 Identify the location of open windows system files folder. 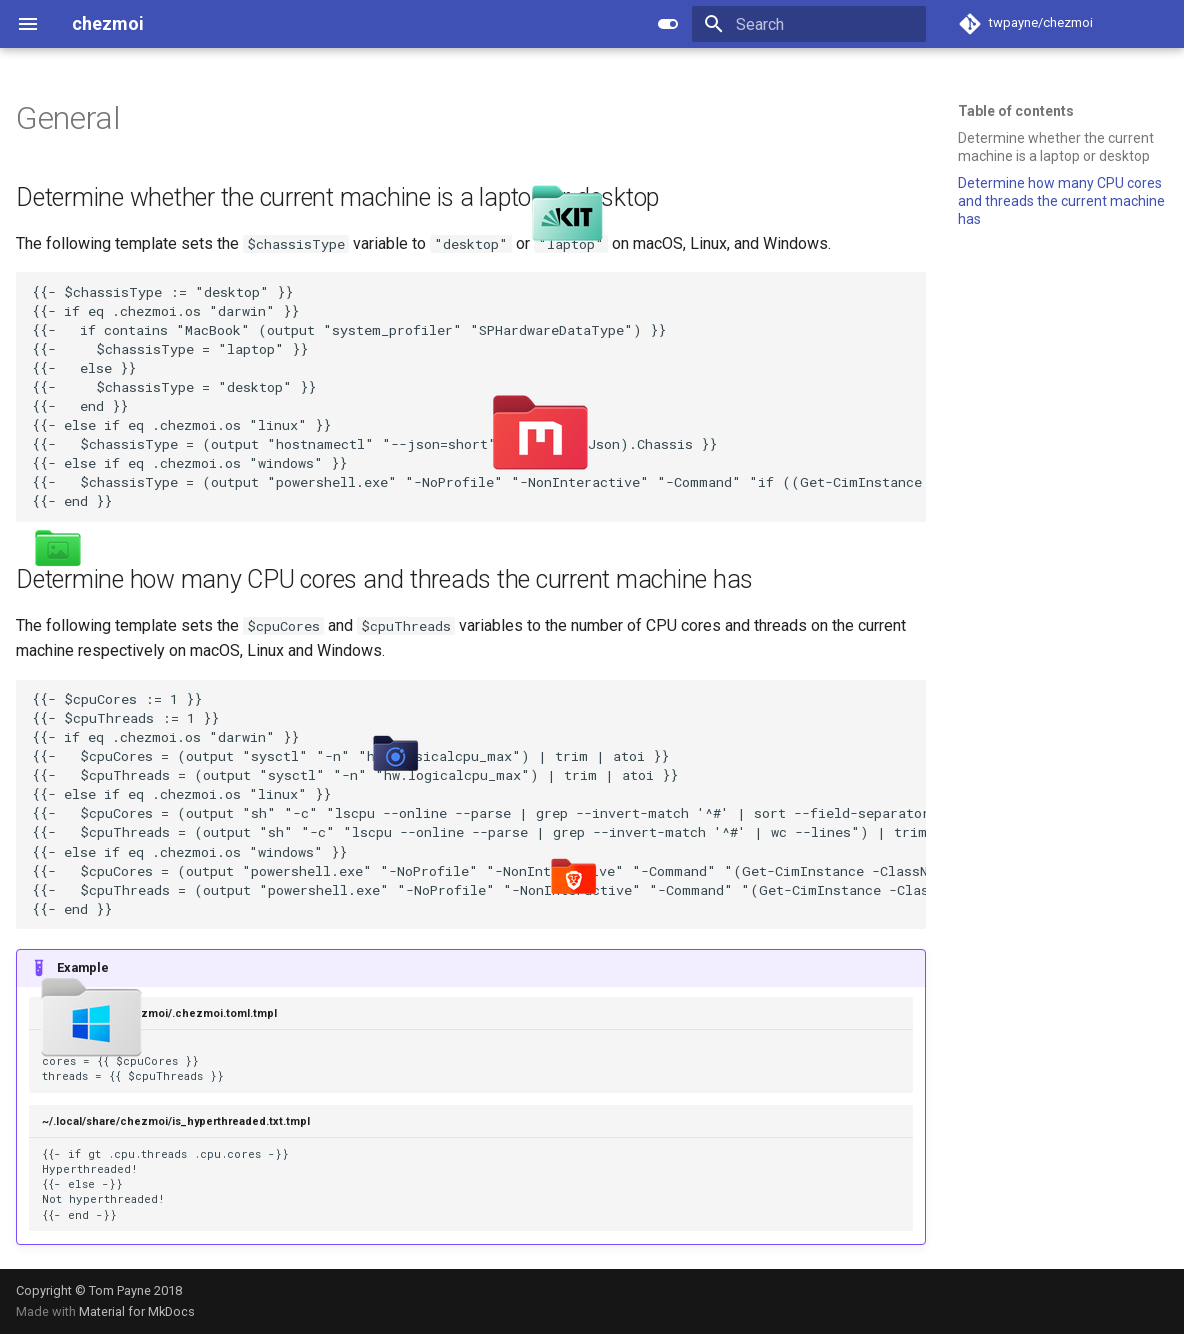
(91, 1020).